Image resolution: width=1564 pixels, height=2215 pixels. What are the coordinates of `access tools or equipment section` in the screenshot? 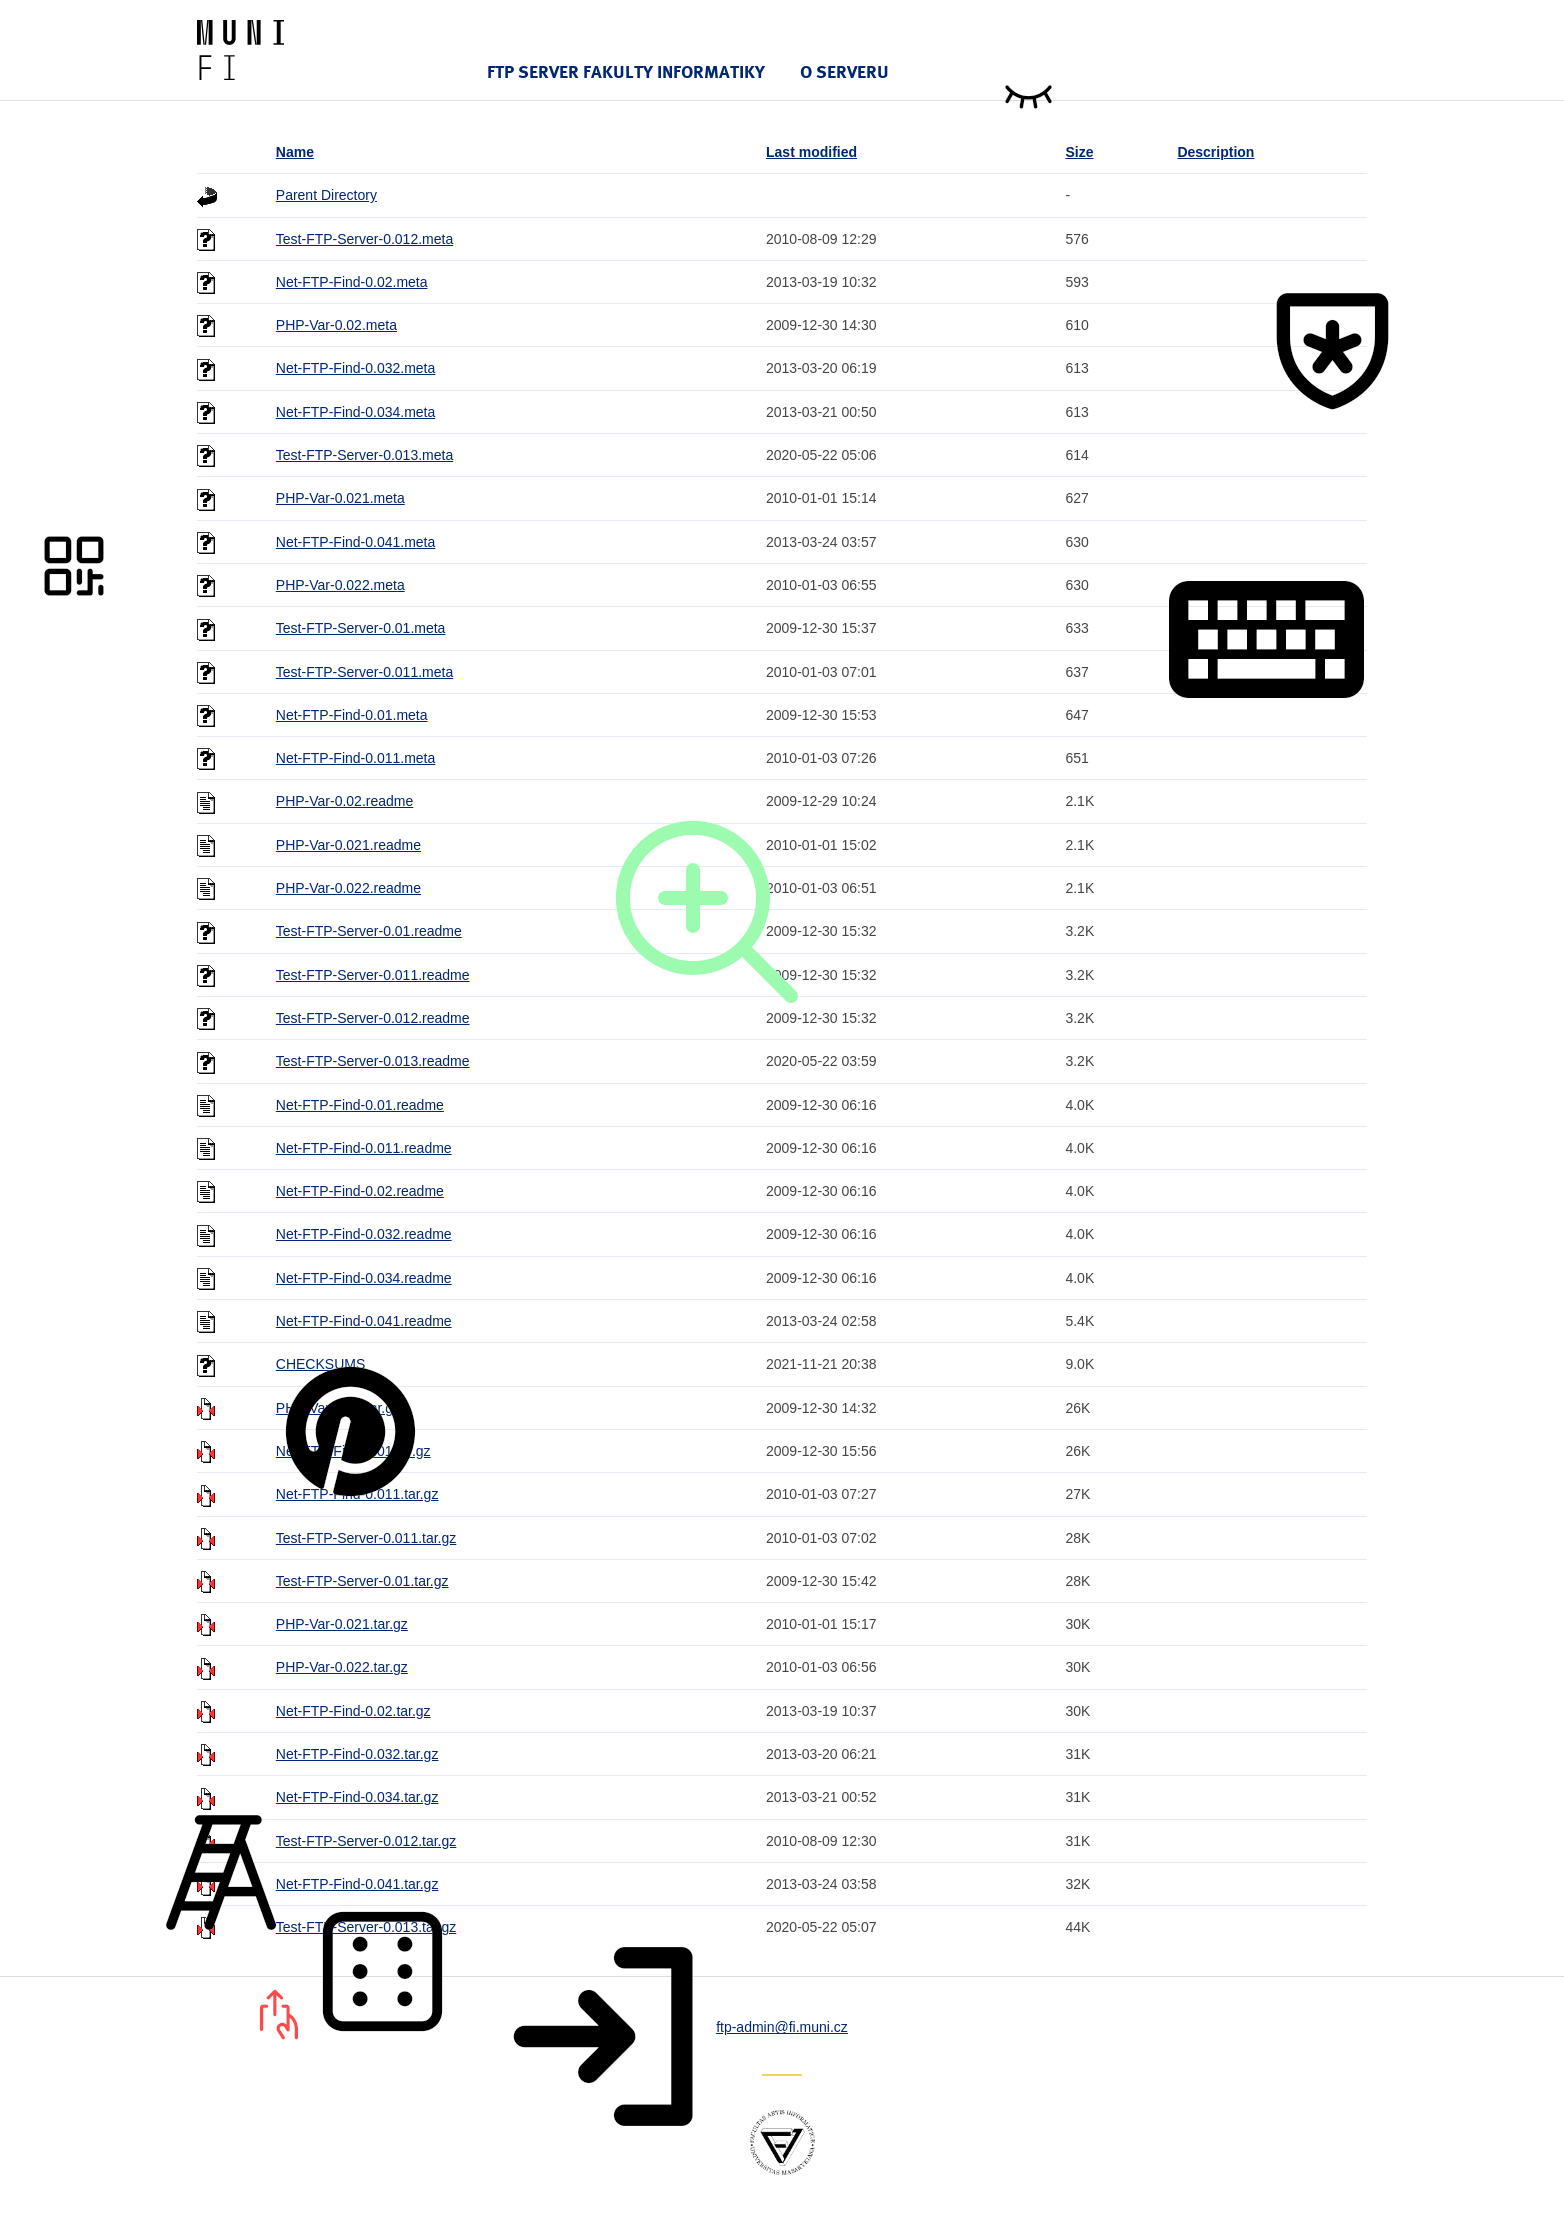 It's located at (223, 1872).